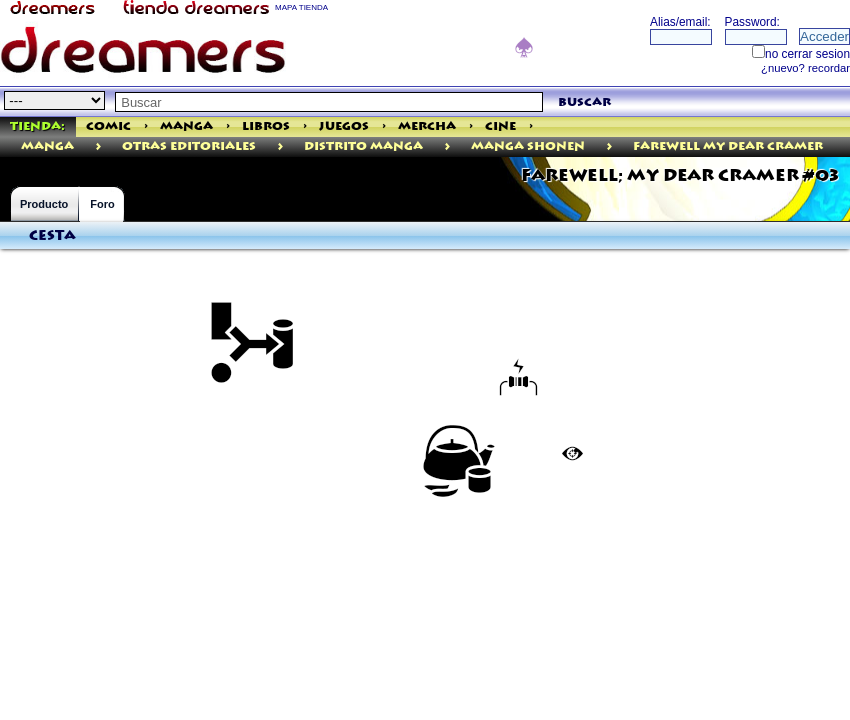  I want to click on open the crafting menu, so click(253, 344).